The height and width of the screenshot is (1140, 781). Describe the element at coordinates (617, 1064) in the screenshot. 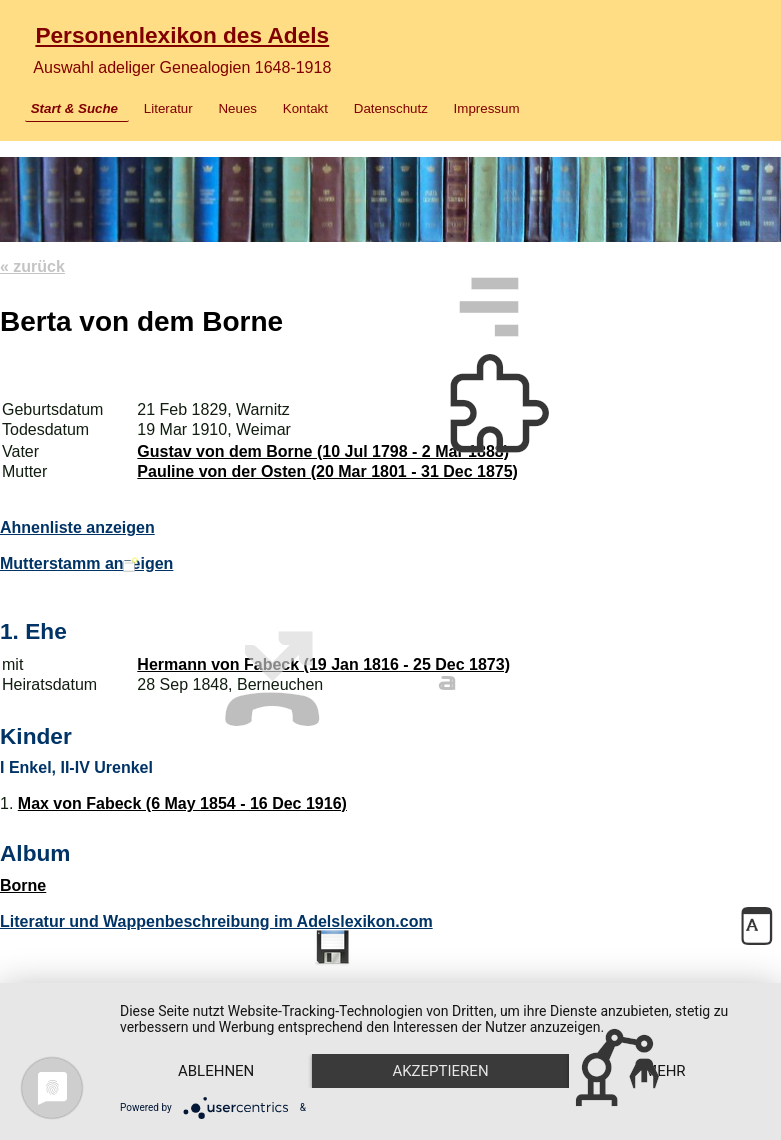

I see `open GNOME Builder IDE` at that location.